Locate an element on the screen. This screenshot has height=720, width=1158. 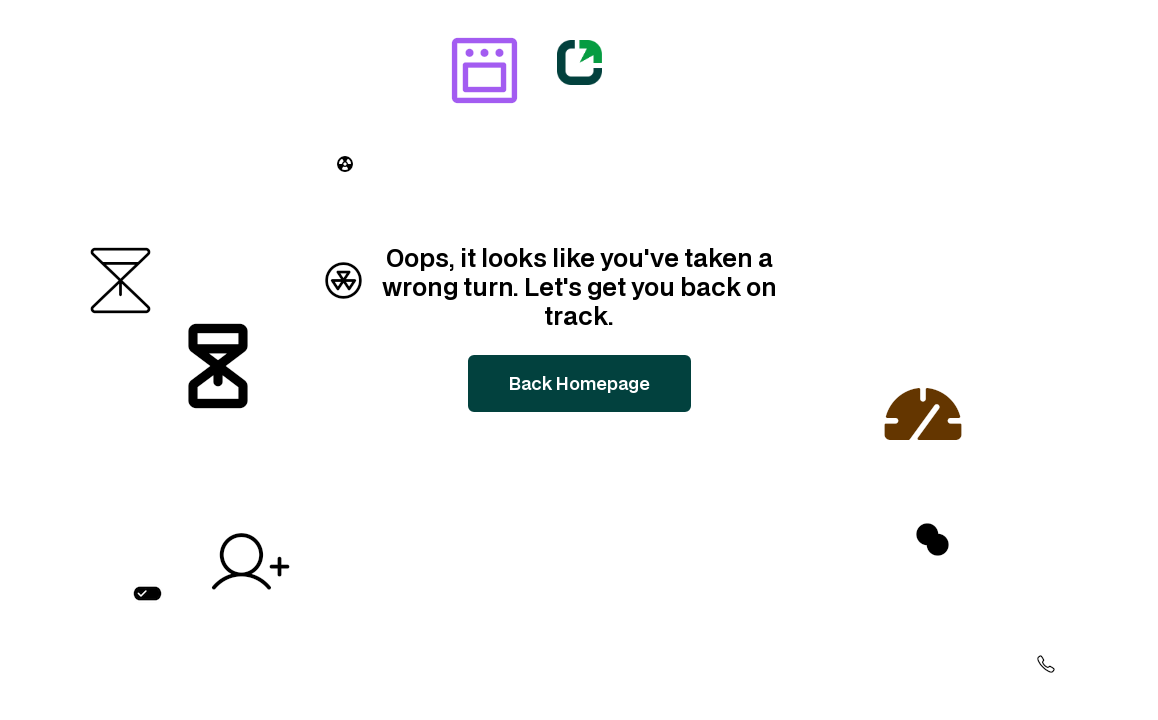
view performance metrics or speed is located at coordinates (923, 418).